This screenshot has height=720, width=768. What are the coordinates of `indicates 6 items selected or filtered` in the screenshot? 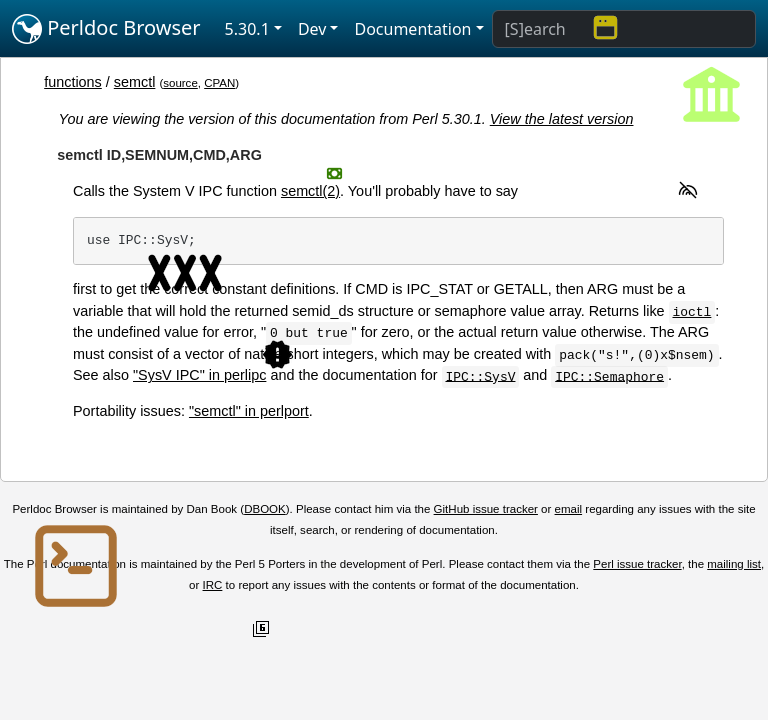 It's located at (261, 629).